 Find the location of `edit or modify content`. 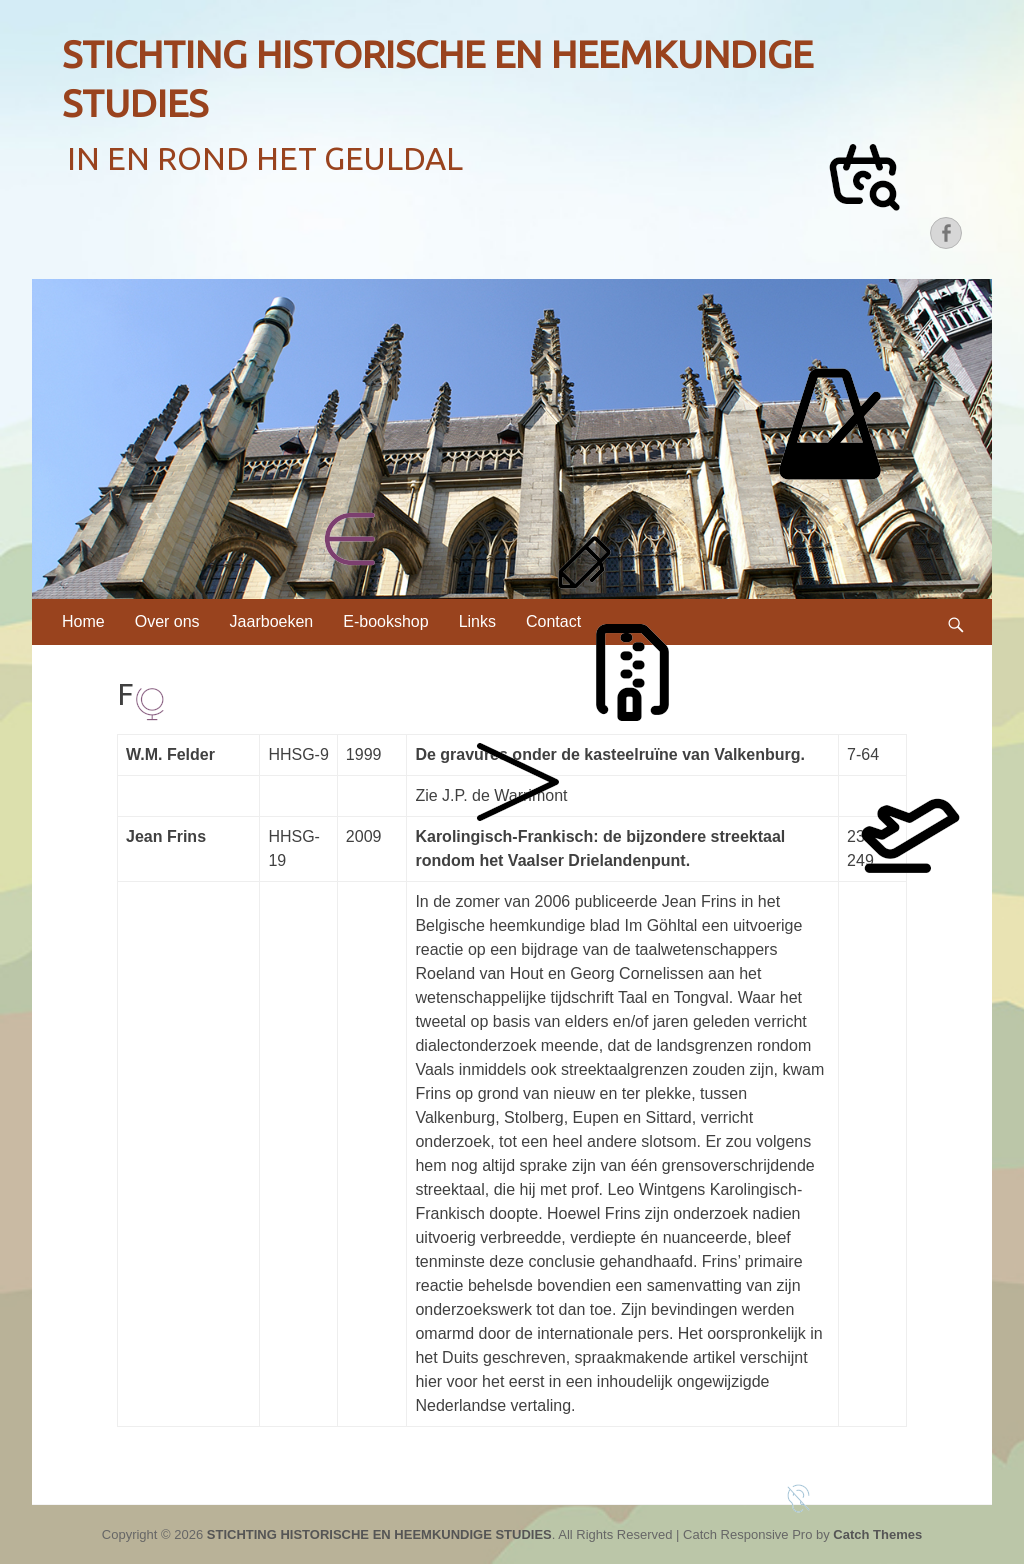

edit or modify content is located at coordinates (583, 563).